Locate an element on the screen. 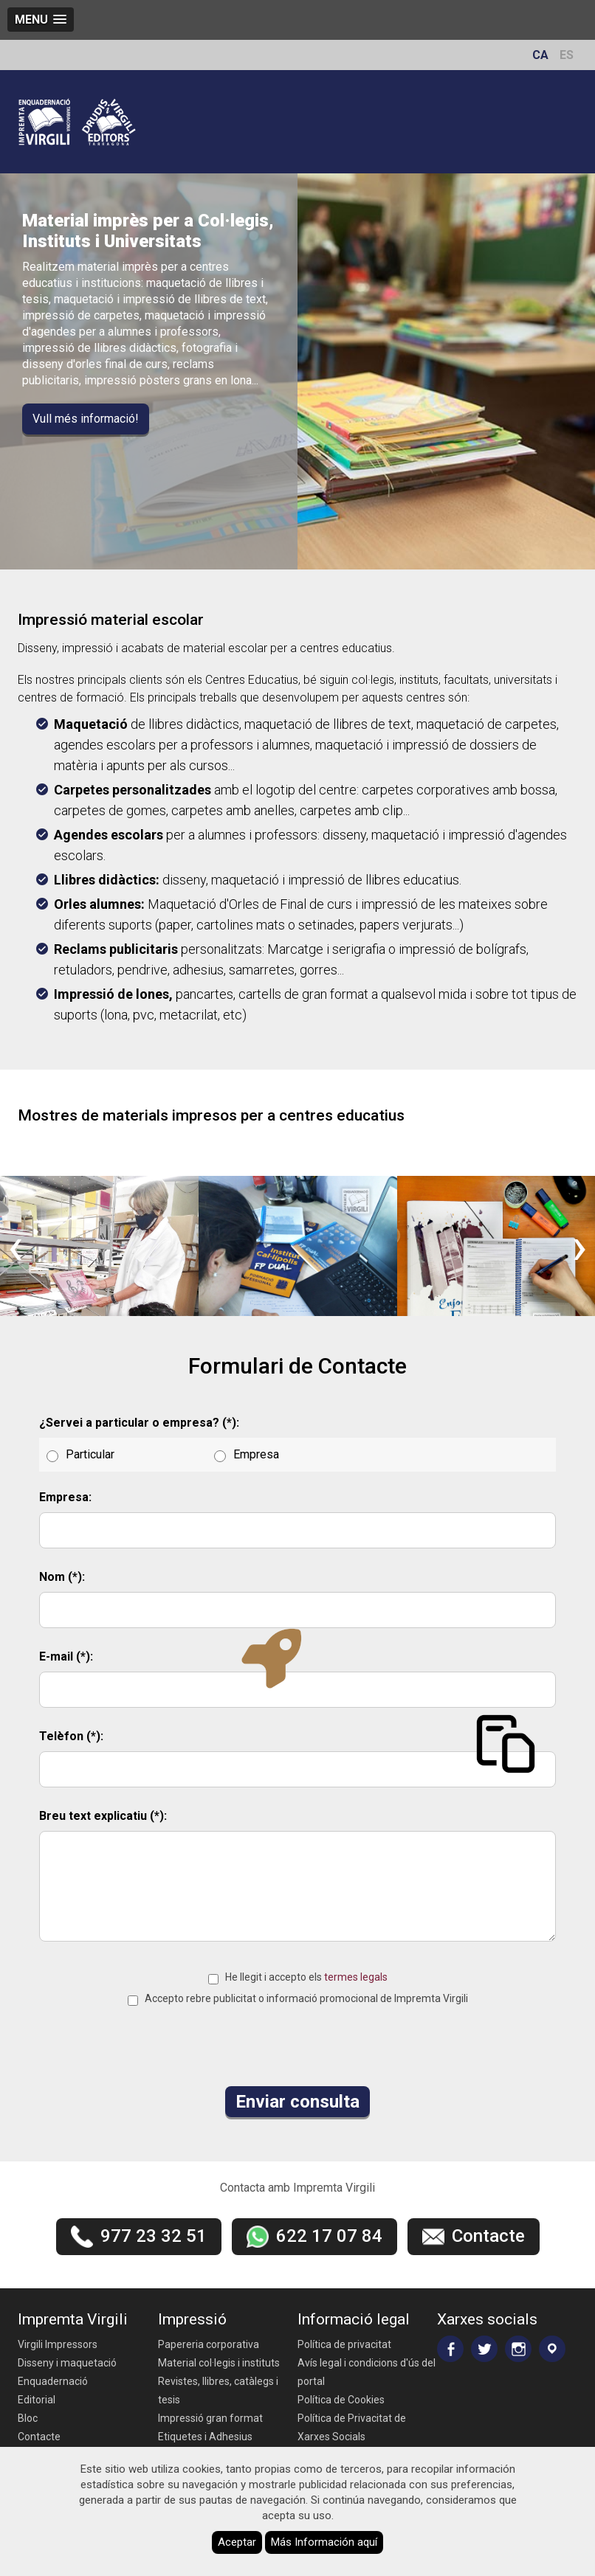 Image resolution: width=595 pixels, height=2576 pixels. launch or deploy an application is located at coordinates (274, 1656).